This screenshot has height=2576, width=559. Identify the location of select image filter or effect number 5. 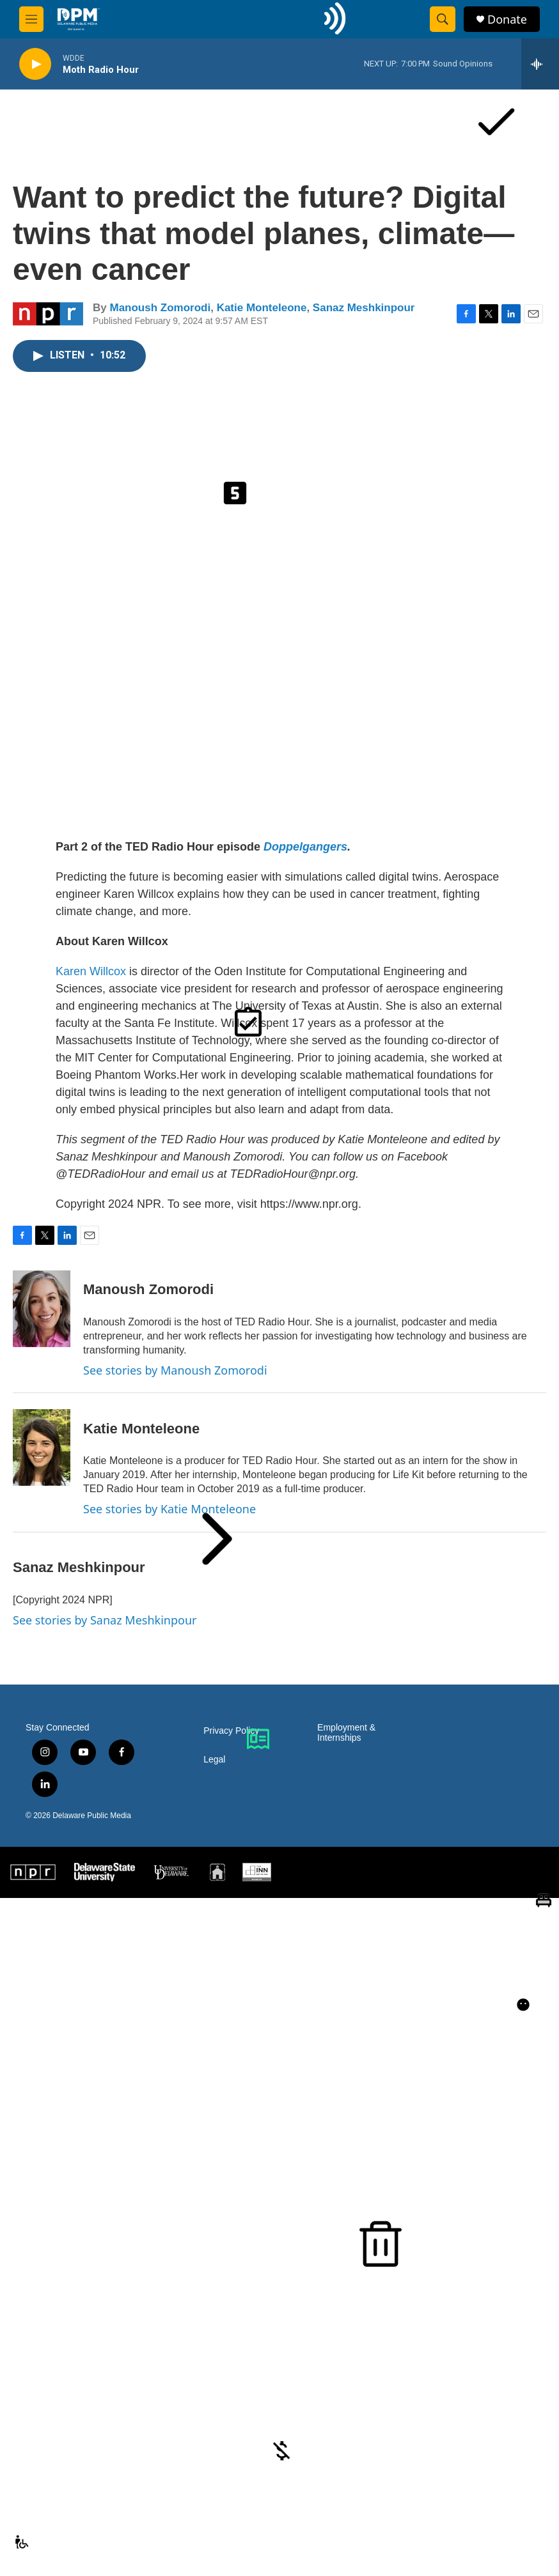
(235, 493).